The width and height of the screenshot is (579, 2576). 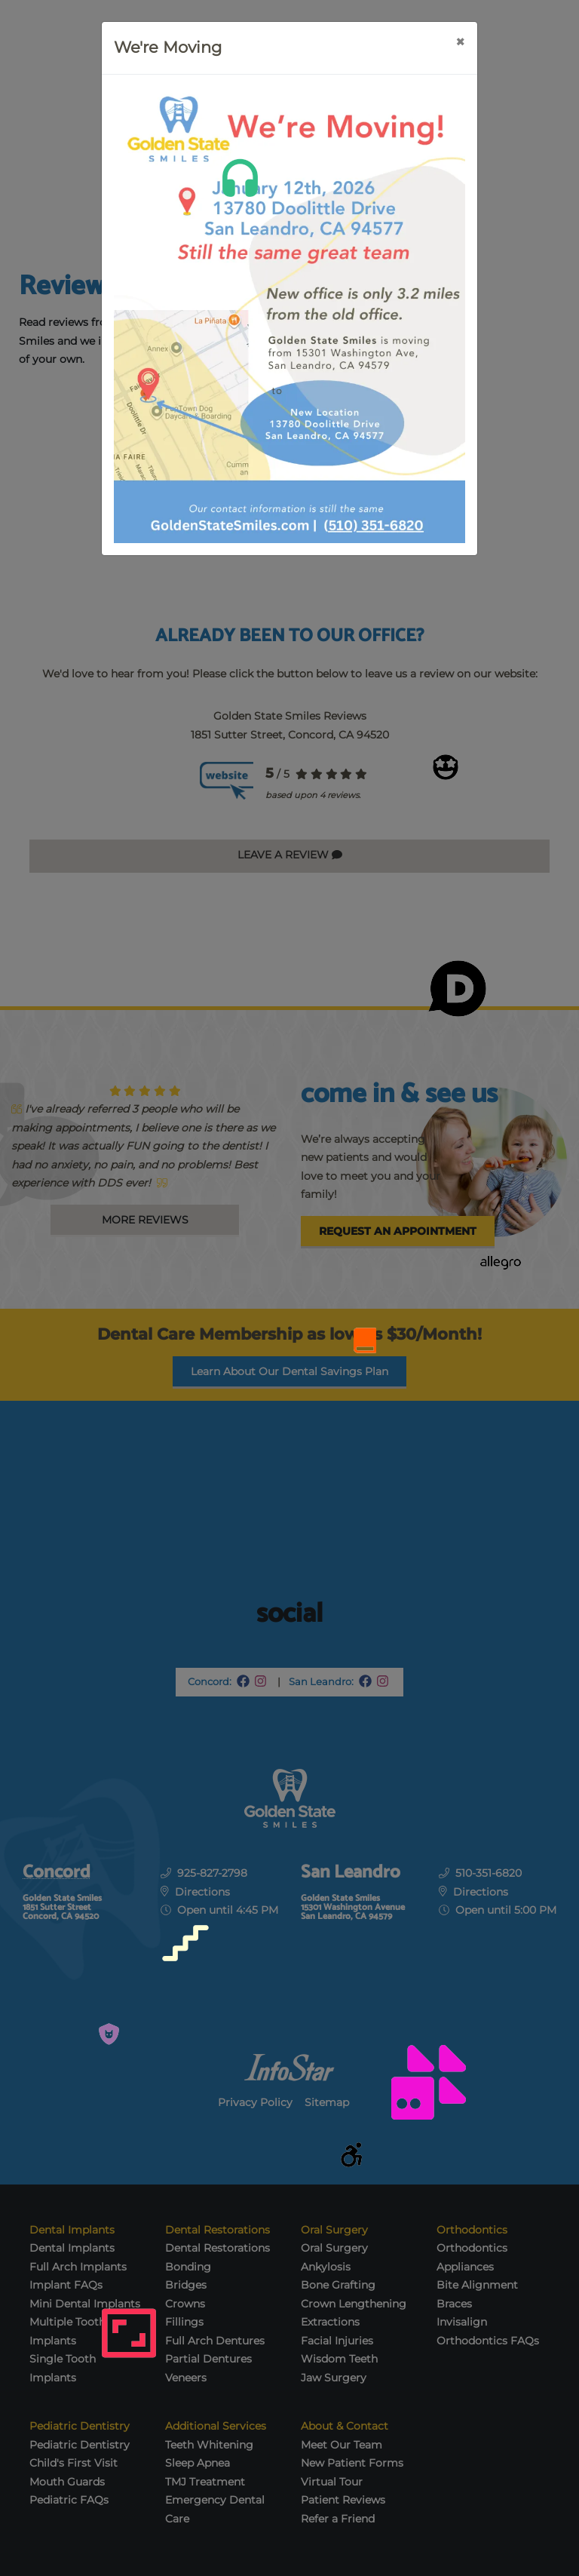 What do you see at coordinates (365, 1340) in the screenshot?
I see `open a book or reading app` at bounding box center [365, 1340].